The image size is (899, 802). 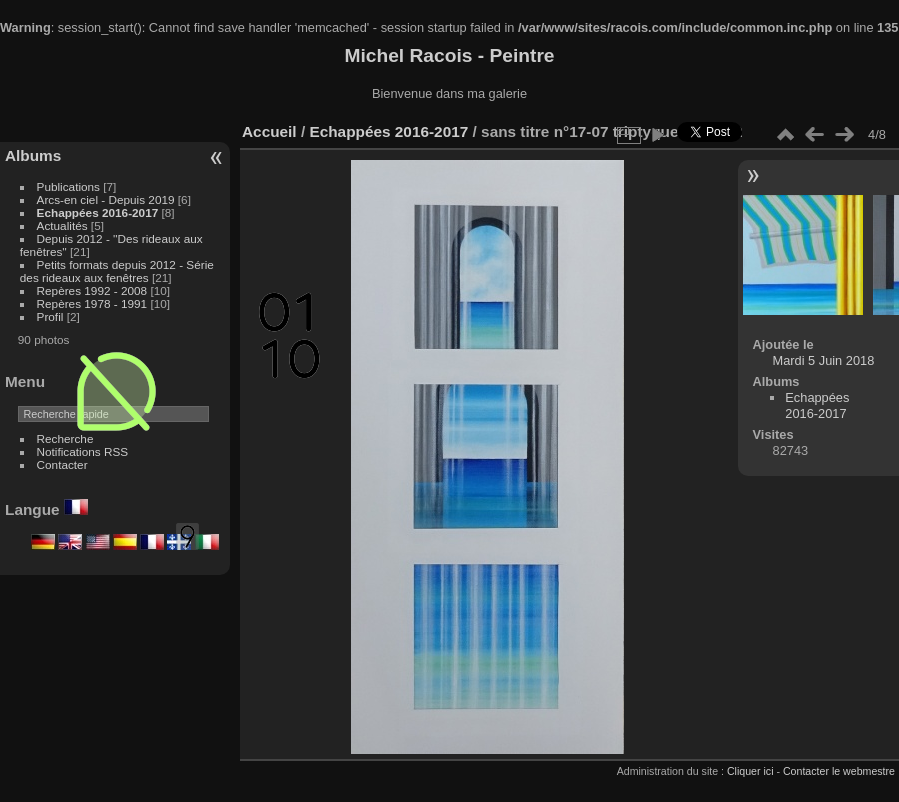 What do you see at coordinates (288, 335) in the screenshot?
I see `view or access binary/code data` at bounding box center [288, 335].